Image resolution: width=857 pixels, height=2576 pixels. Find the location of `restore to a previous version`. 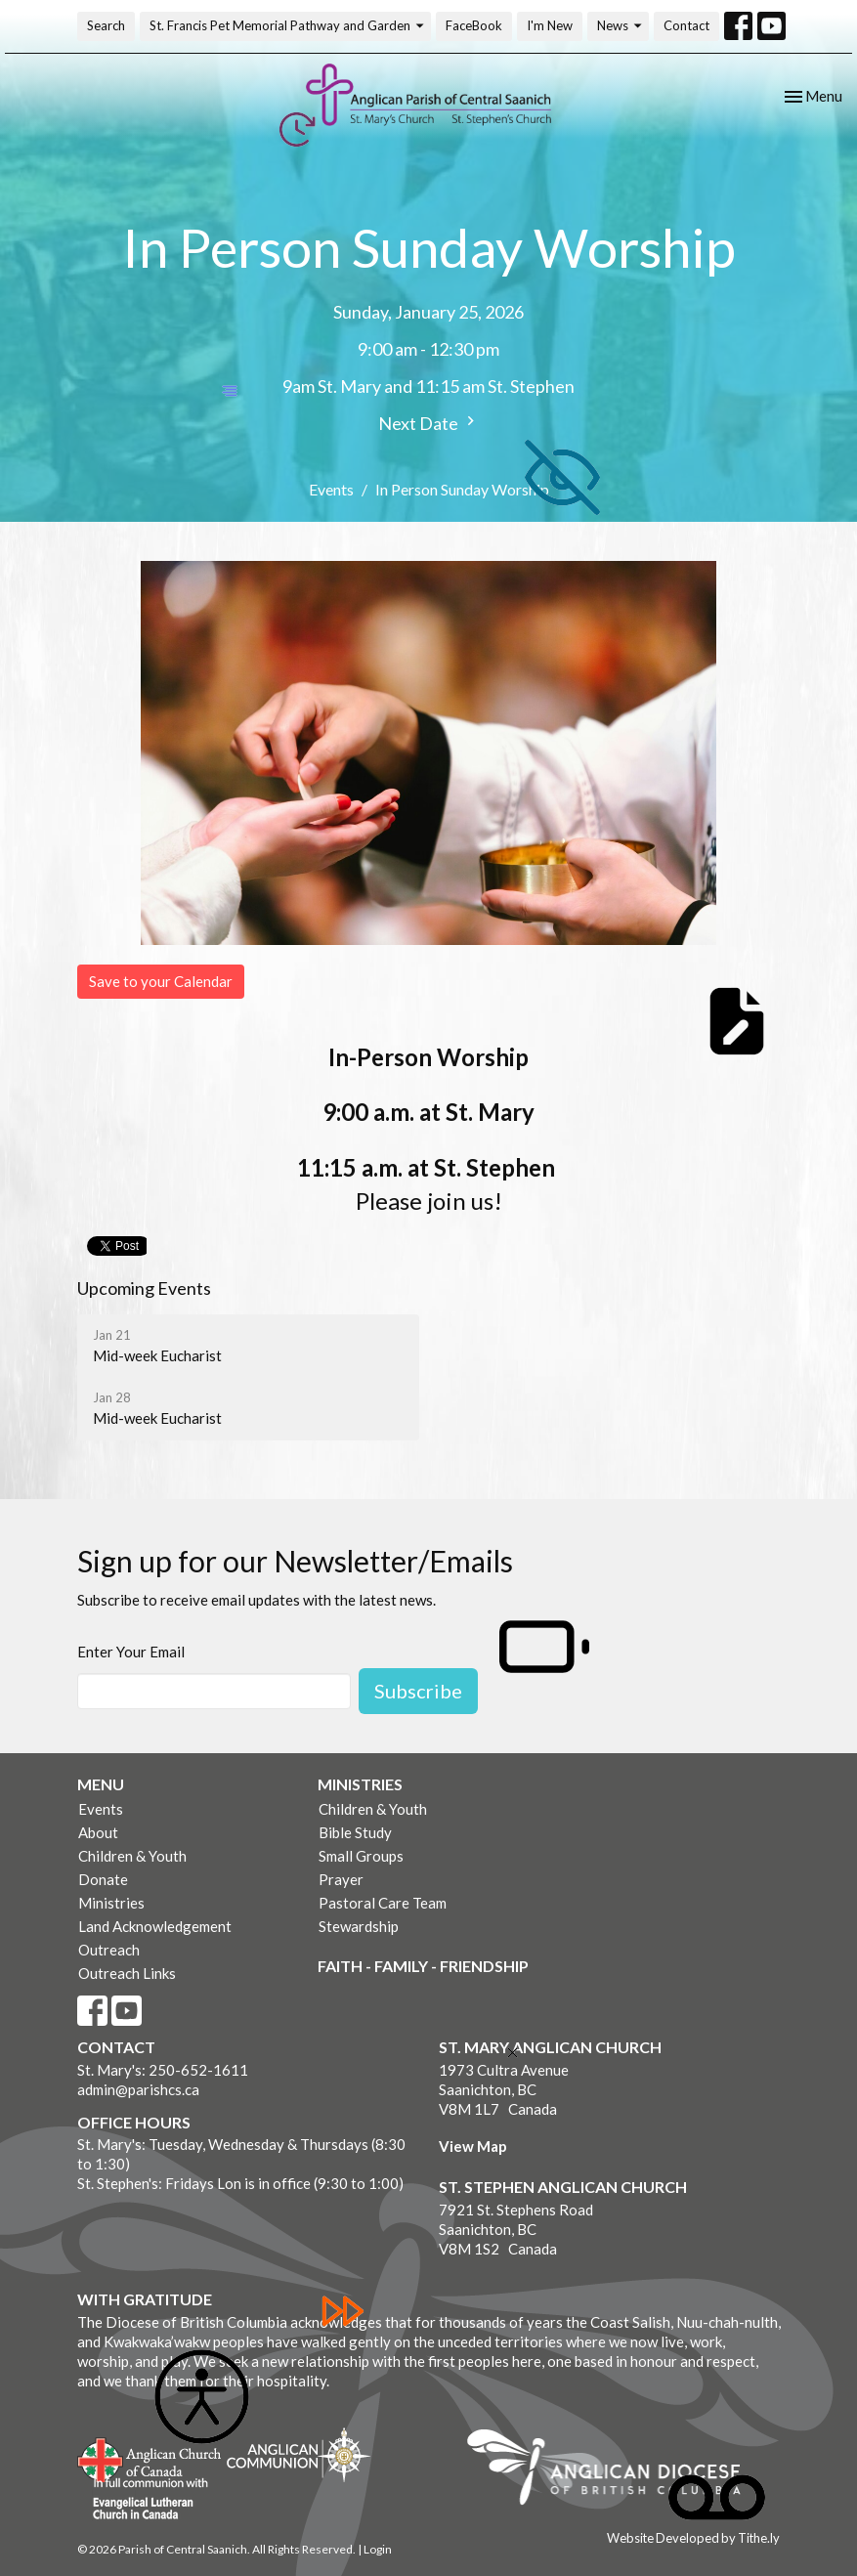

restore to a previous version is located at coordinates (296, 129).